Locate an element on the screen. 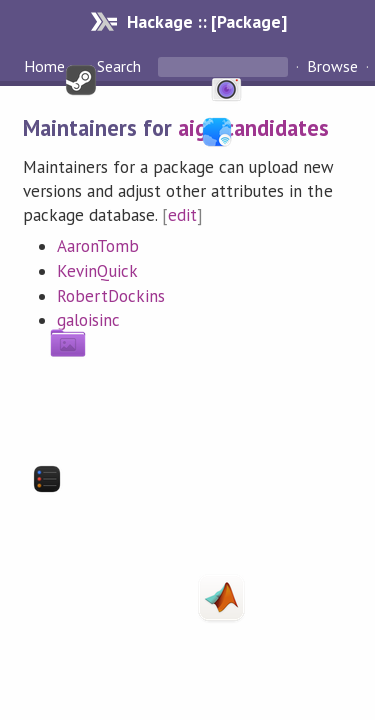  open MATLAB application is located at coordinates (221, 597).